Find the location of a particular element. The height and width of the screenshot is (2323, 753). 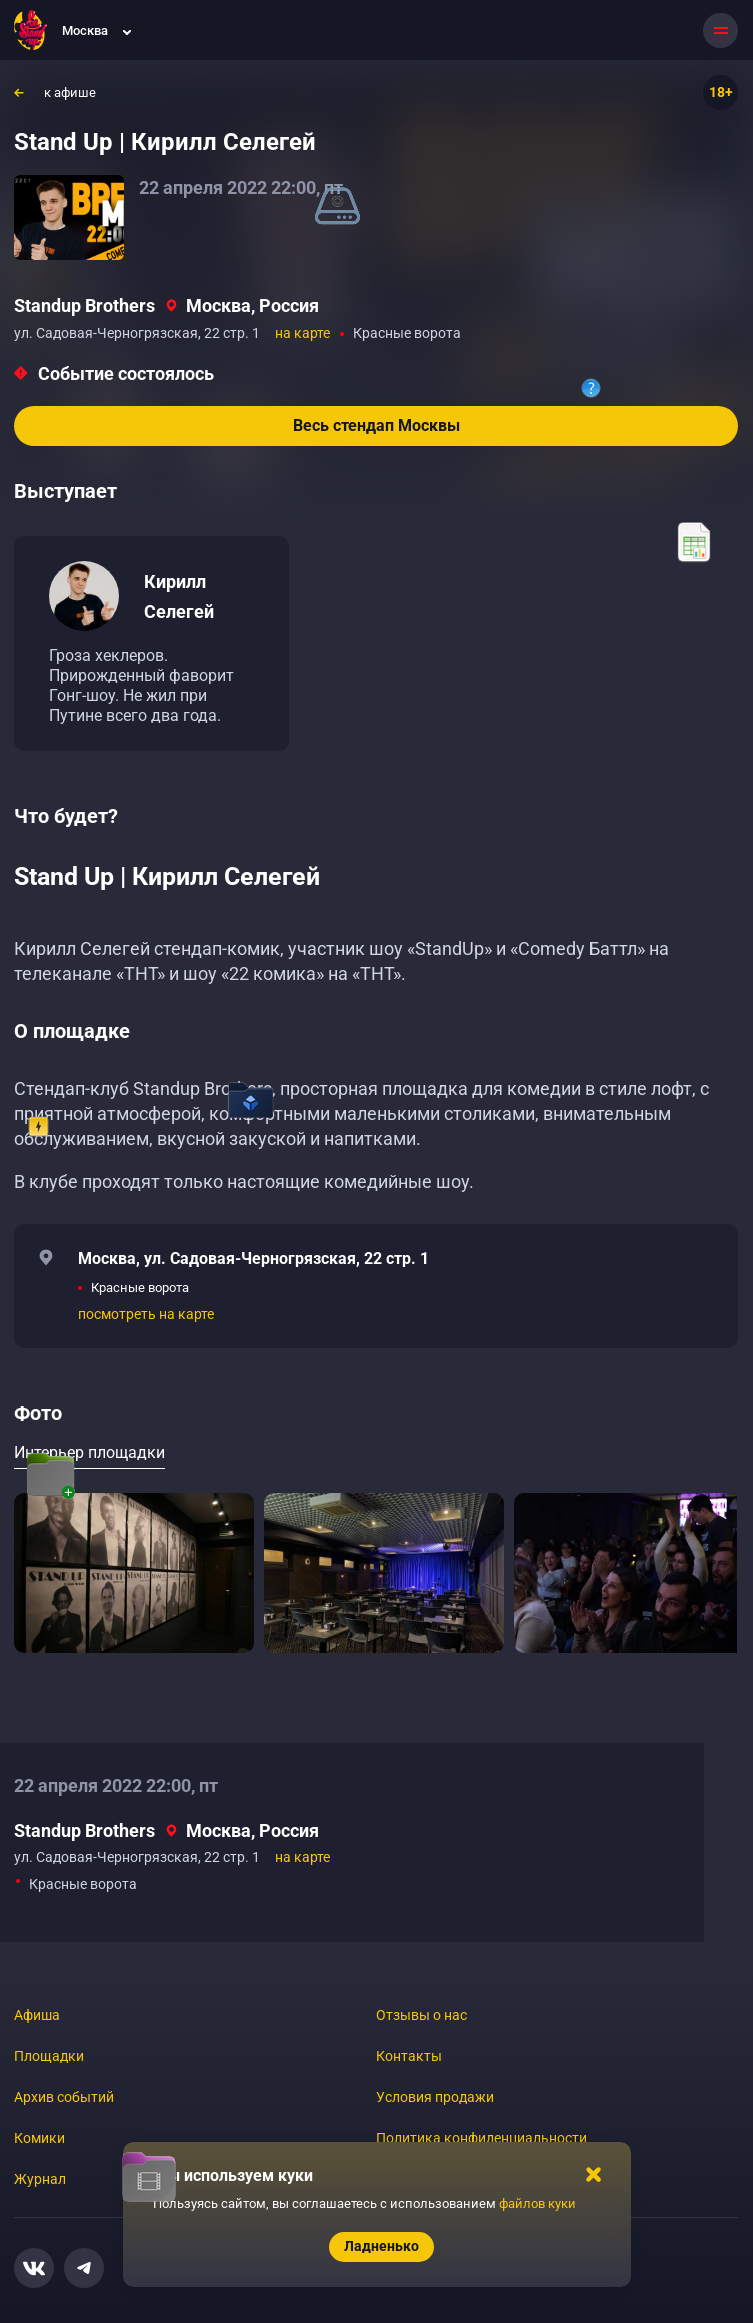

spreadsheet file created in openoffice calc is located at coordinates (694, 542).